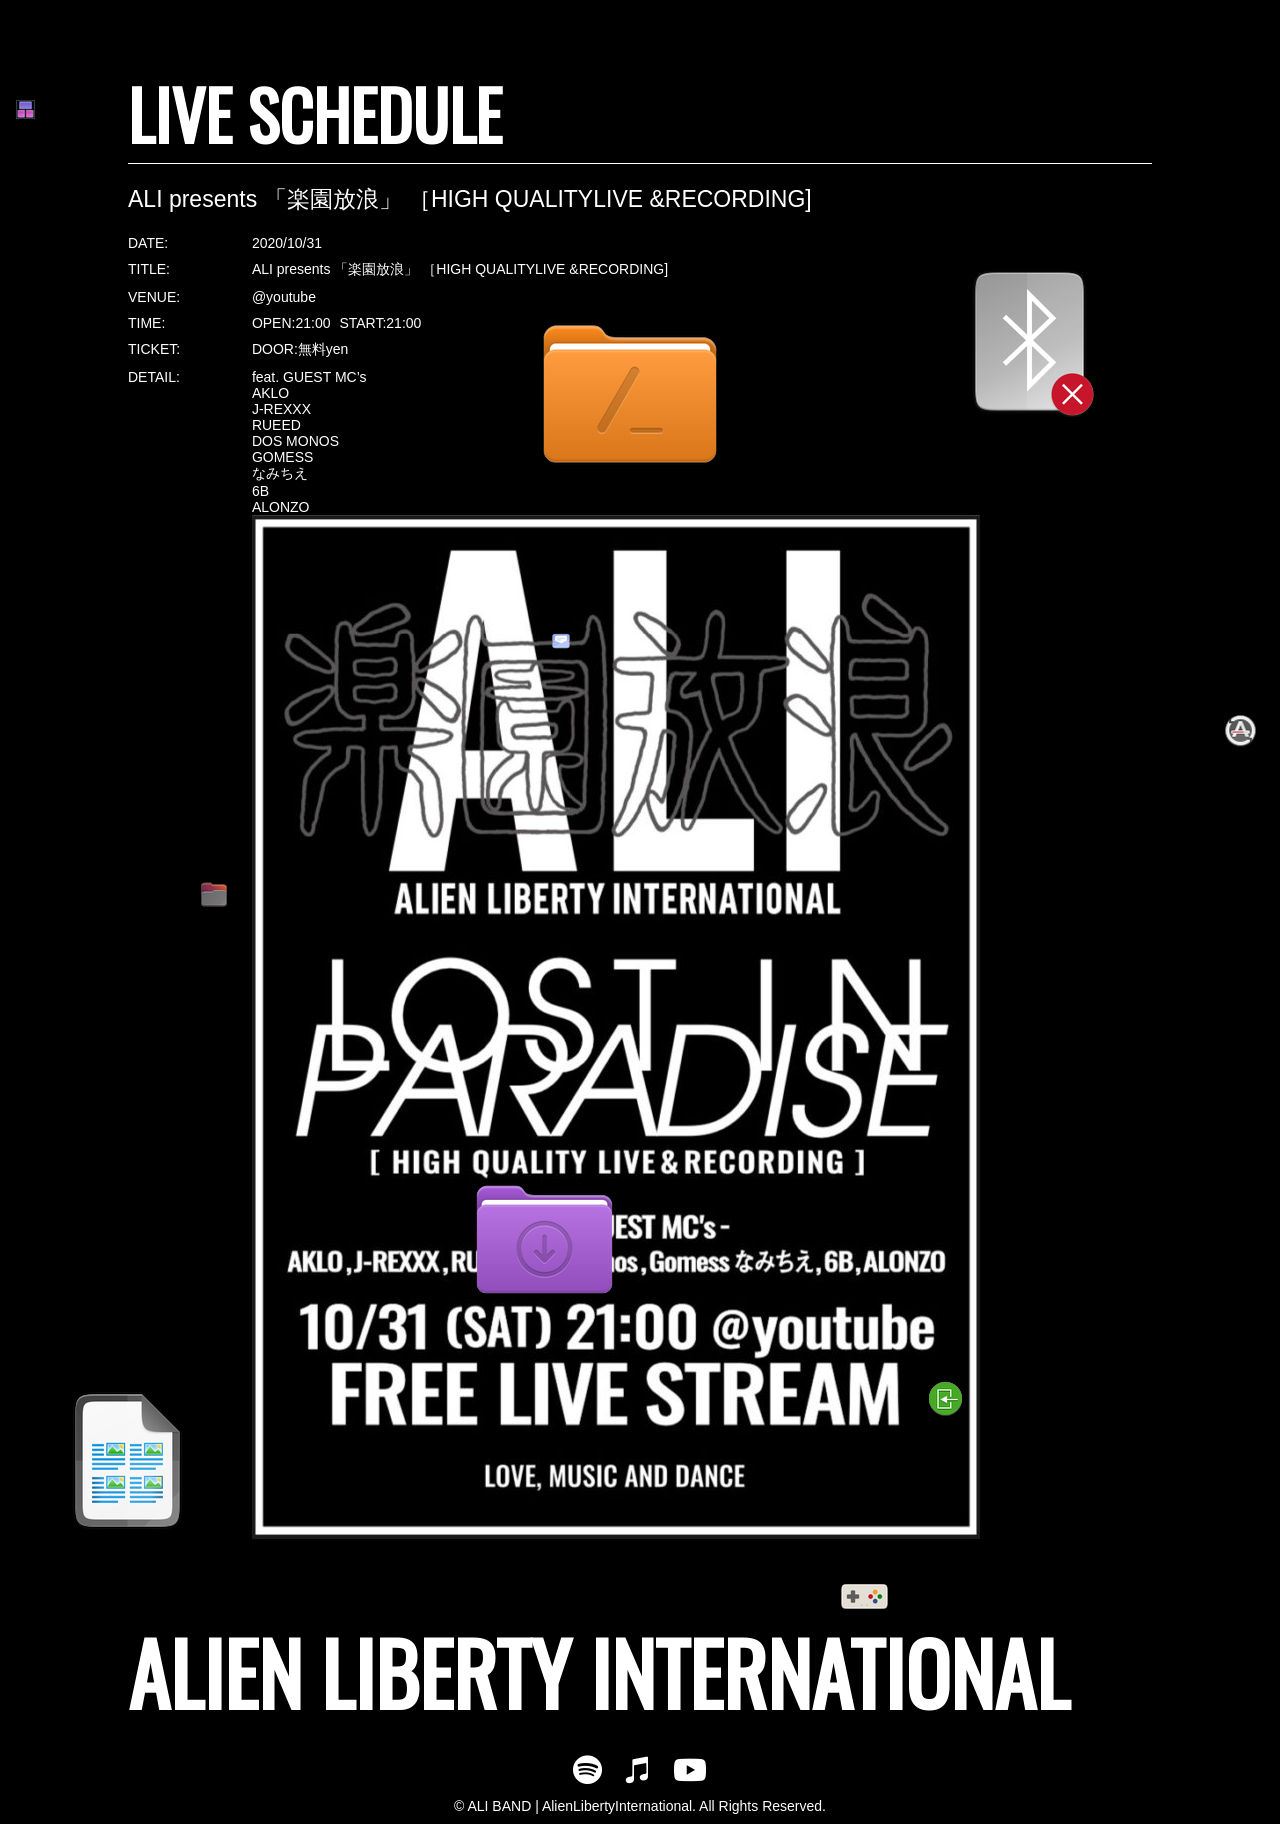 The height and width of the screenshot is (1824, 1280). Describe the element at coordinates (544, 1239) in the screenshot. I see `access your downloads folder` at that location.